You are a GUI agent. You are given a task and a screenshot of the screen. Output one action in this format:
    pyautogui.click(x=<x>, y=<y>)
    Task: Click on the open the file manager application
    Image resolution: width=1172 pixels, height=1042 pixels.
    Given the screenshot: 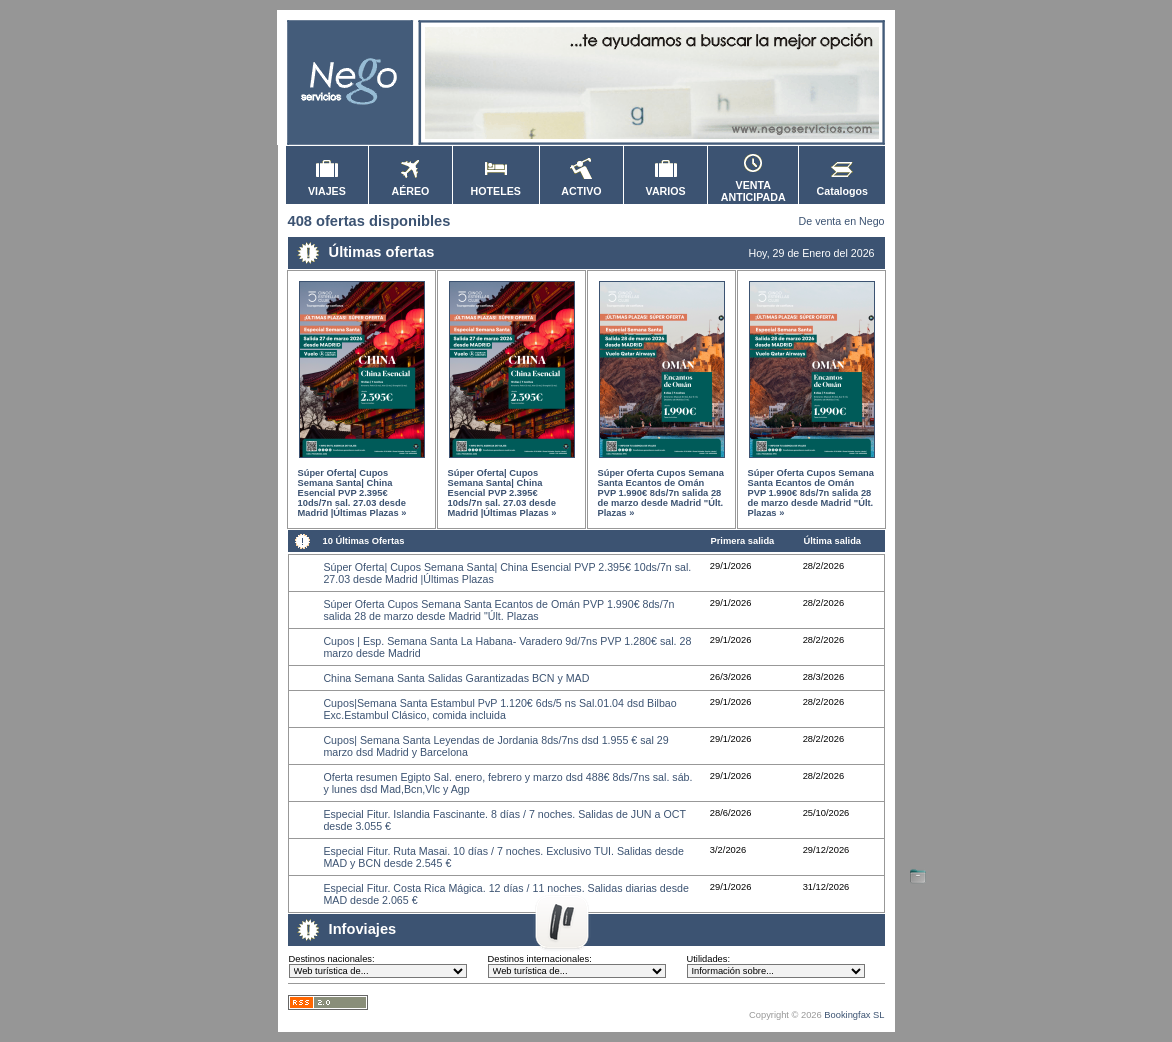 What is the action you would take?
    pyautogui.click(x=918, y=876)
    